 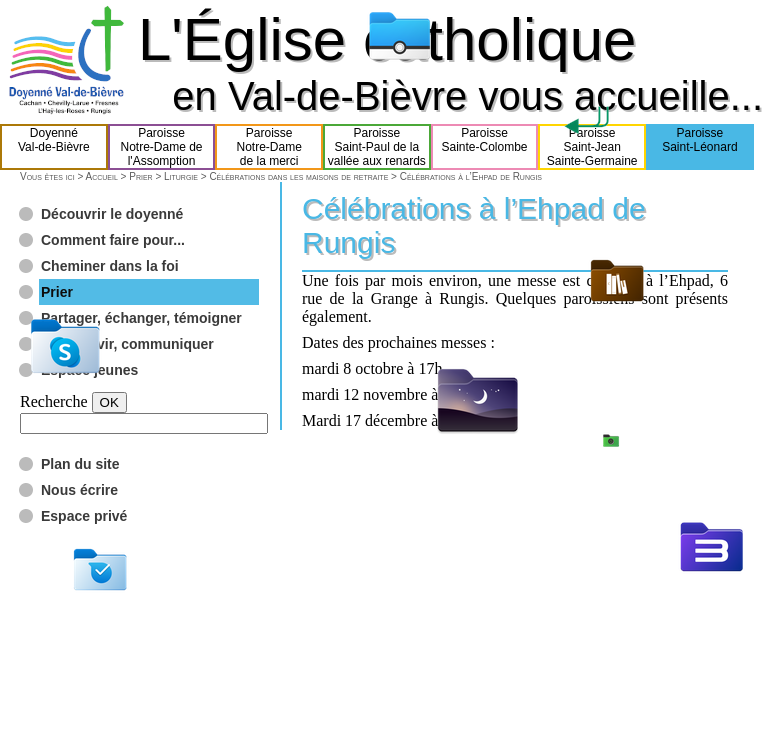 What do you see at coordinates (611, 441) in the screenshot?
I see `open android oreo system files folder` at bounding box center [611, 441].